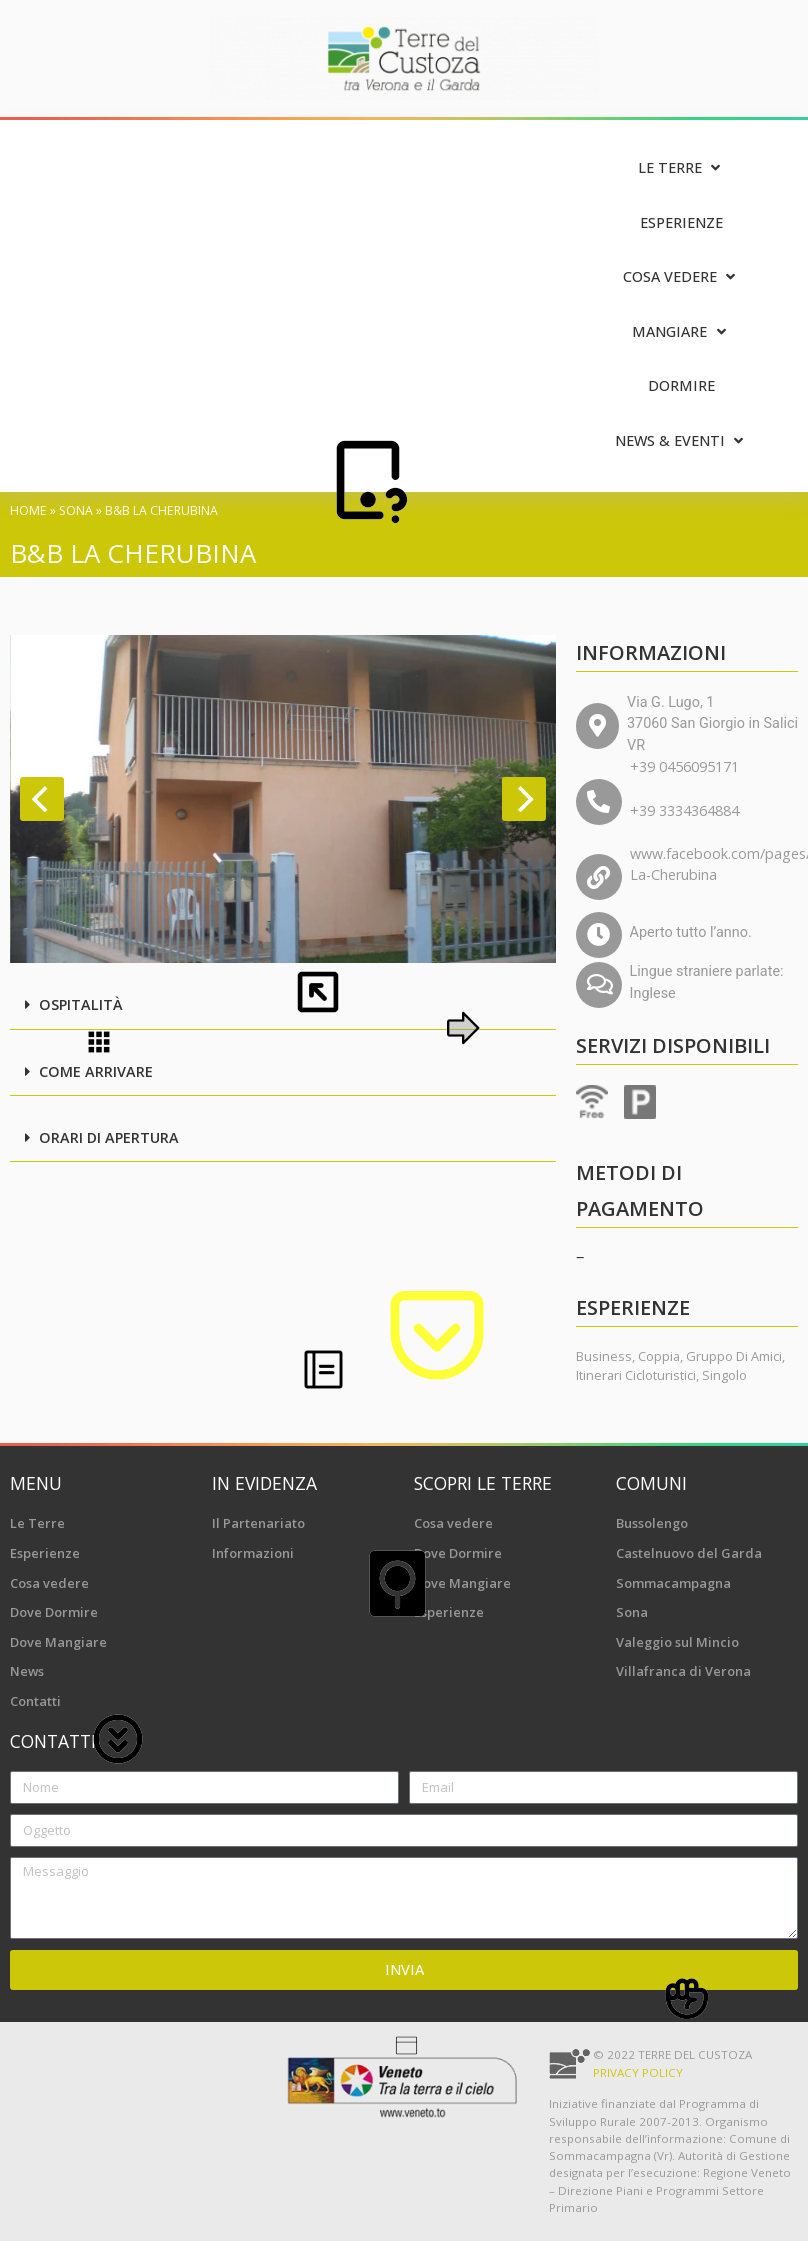 The width and height of the screenshot is (808, 2241). What do you see at coordinates (406, 2045) in the screenshot?
I see `open web browser` at bounding box center [406, 2045].